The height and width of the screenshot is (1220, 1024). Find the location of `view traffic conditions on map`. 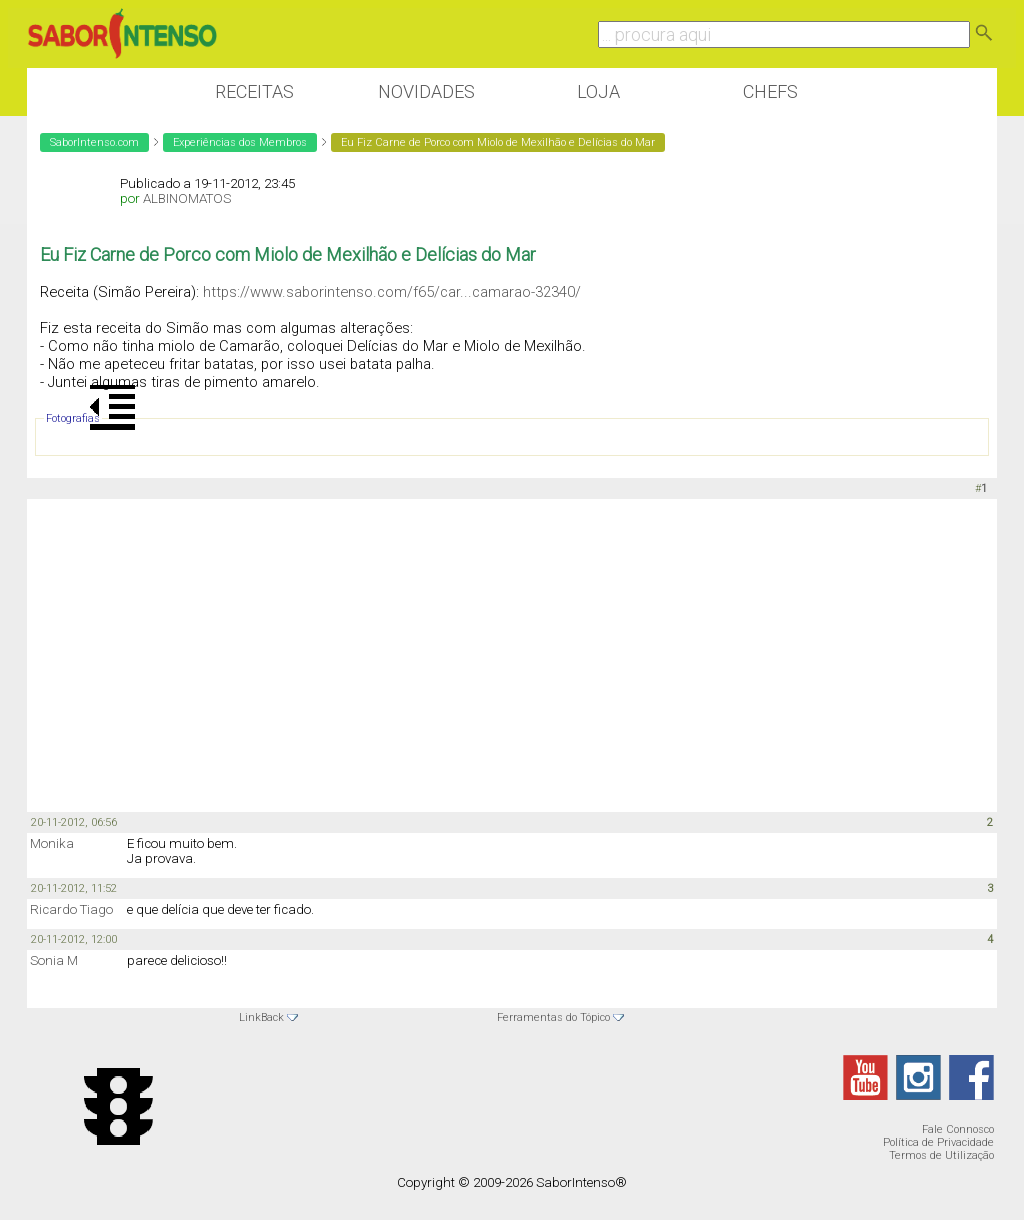

view traffic conditions on map is located at coordinates (118, 1106).